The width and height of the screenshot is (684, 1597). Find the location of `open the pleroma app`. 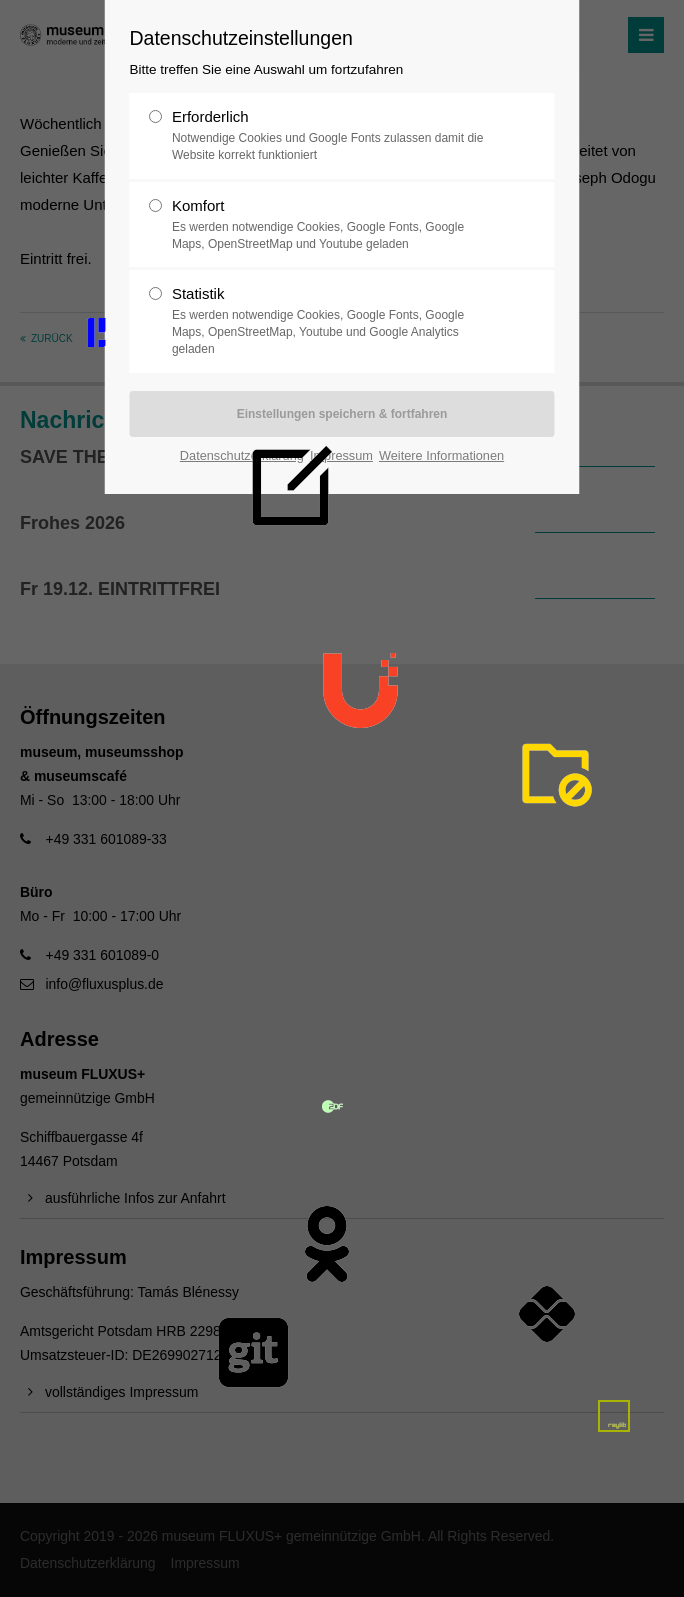

open the pleroma app is located at coordinates (96, 332).